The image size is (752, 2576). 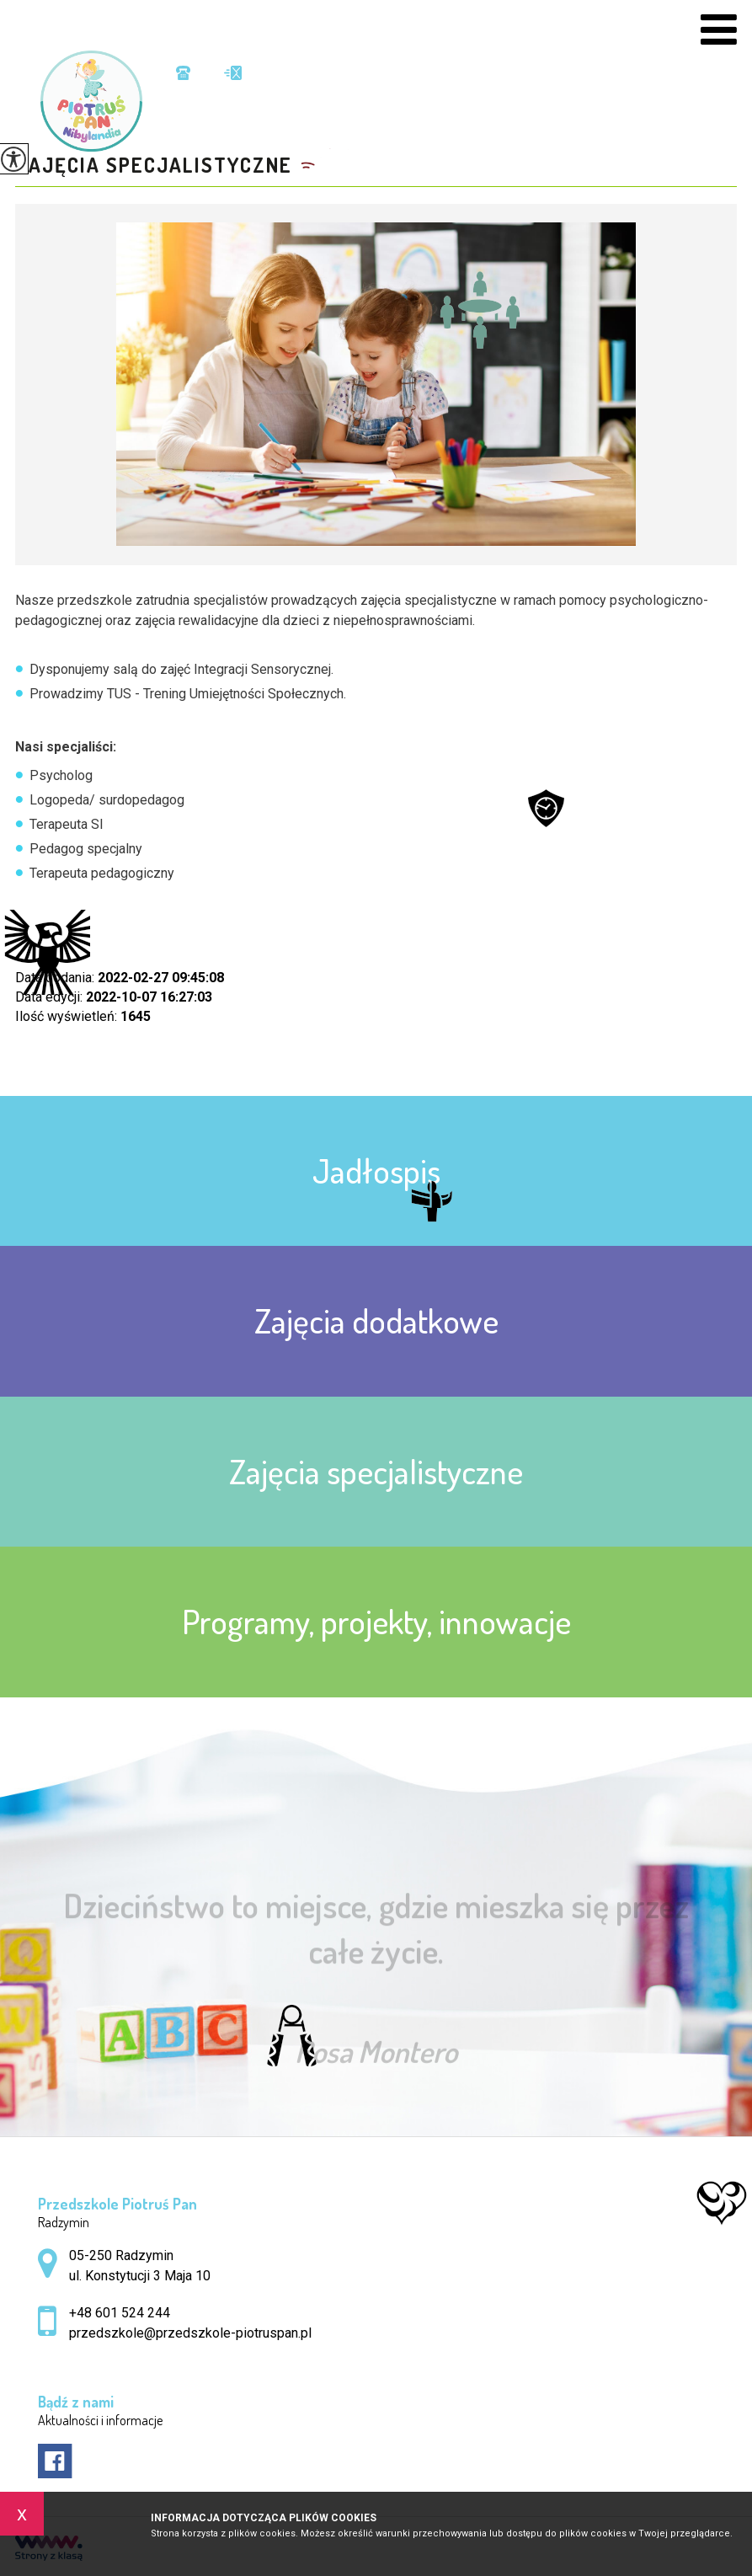 I want to click on indicates a split or divided character state, so click(x=432, y=1201).